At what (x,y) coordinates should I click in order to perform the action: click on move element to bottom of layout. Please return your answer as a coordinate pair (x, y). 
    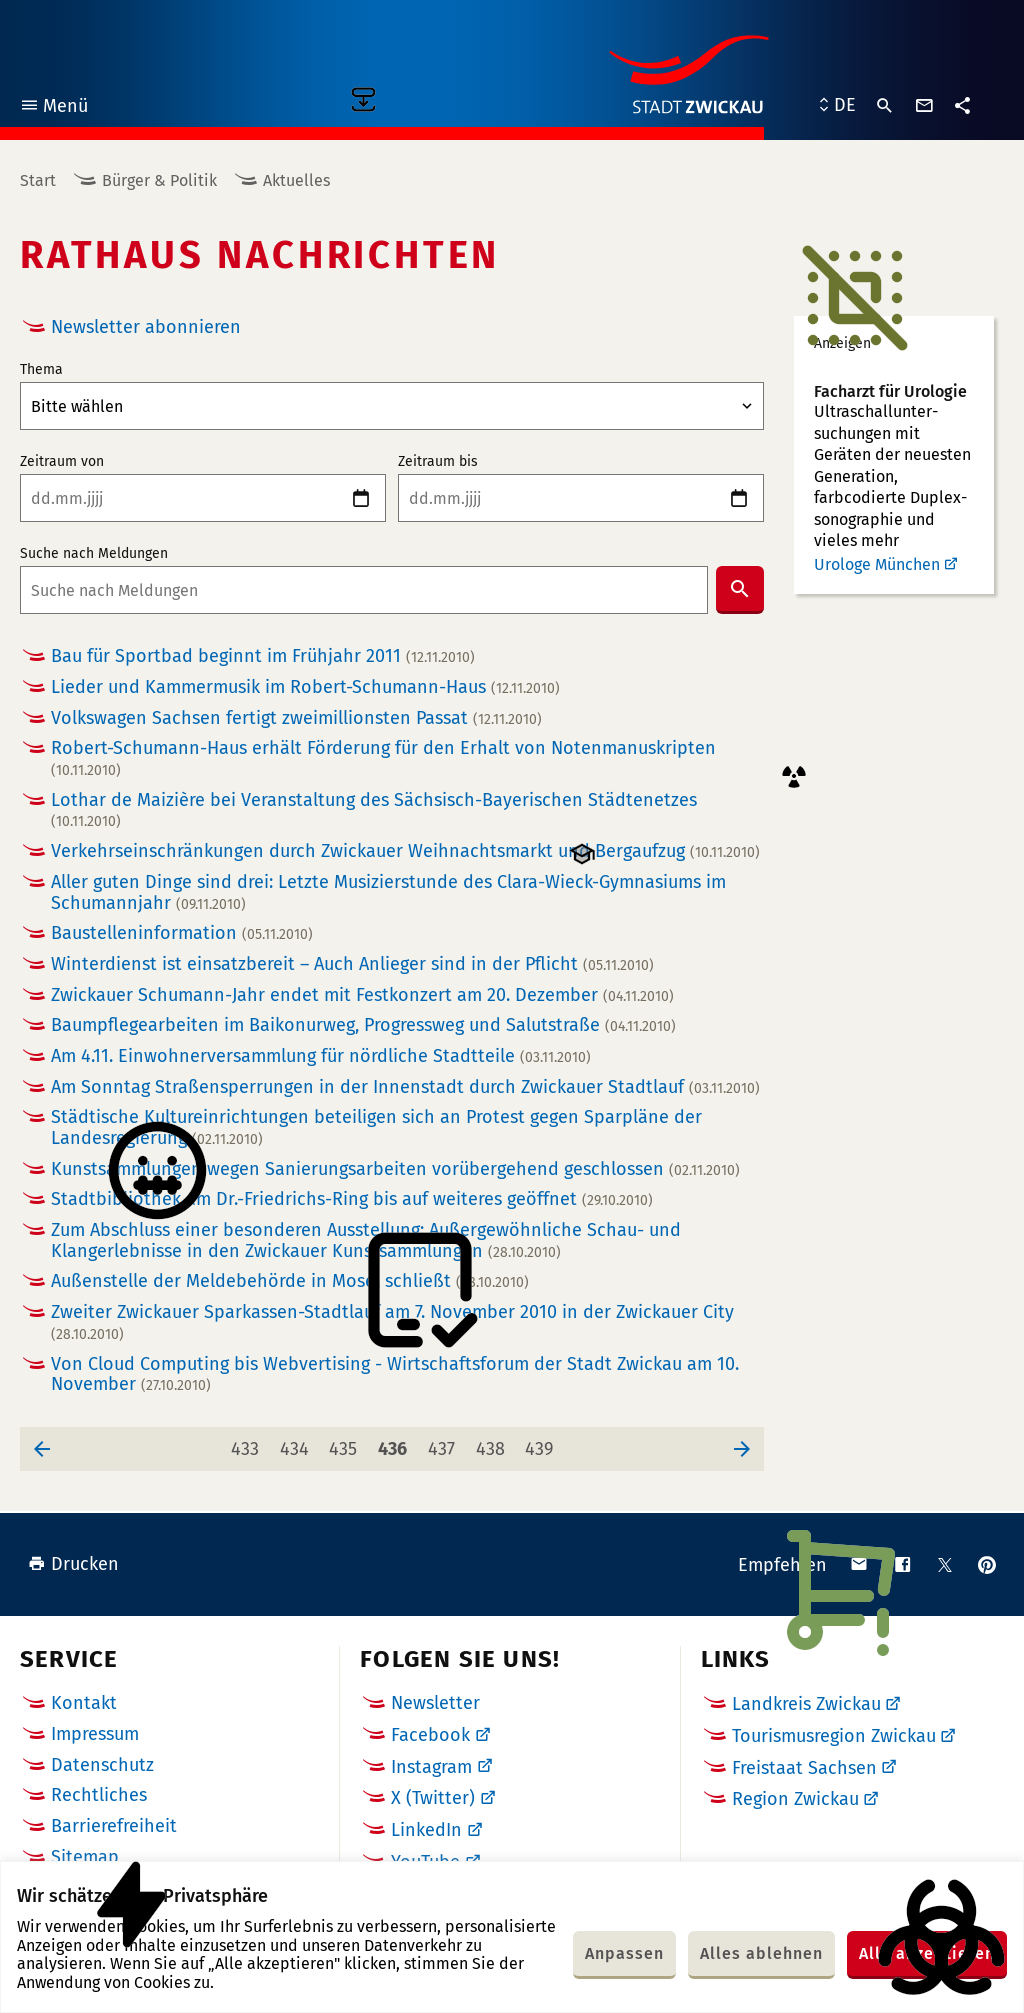
    Looking at the image, I should click on (363, 99).